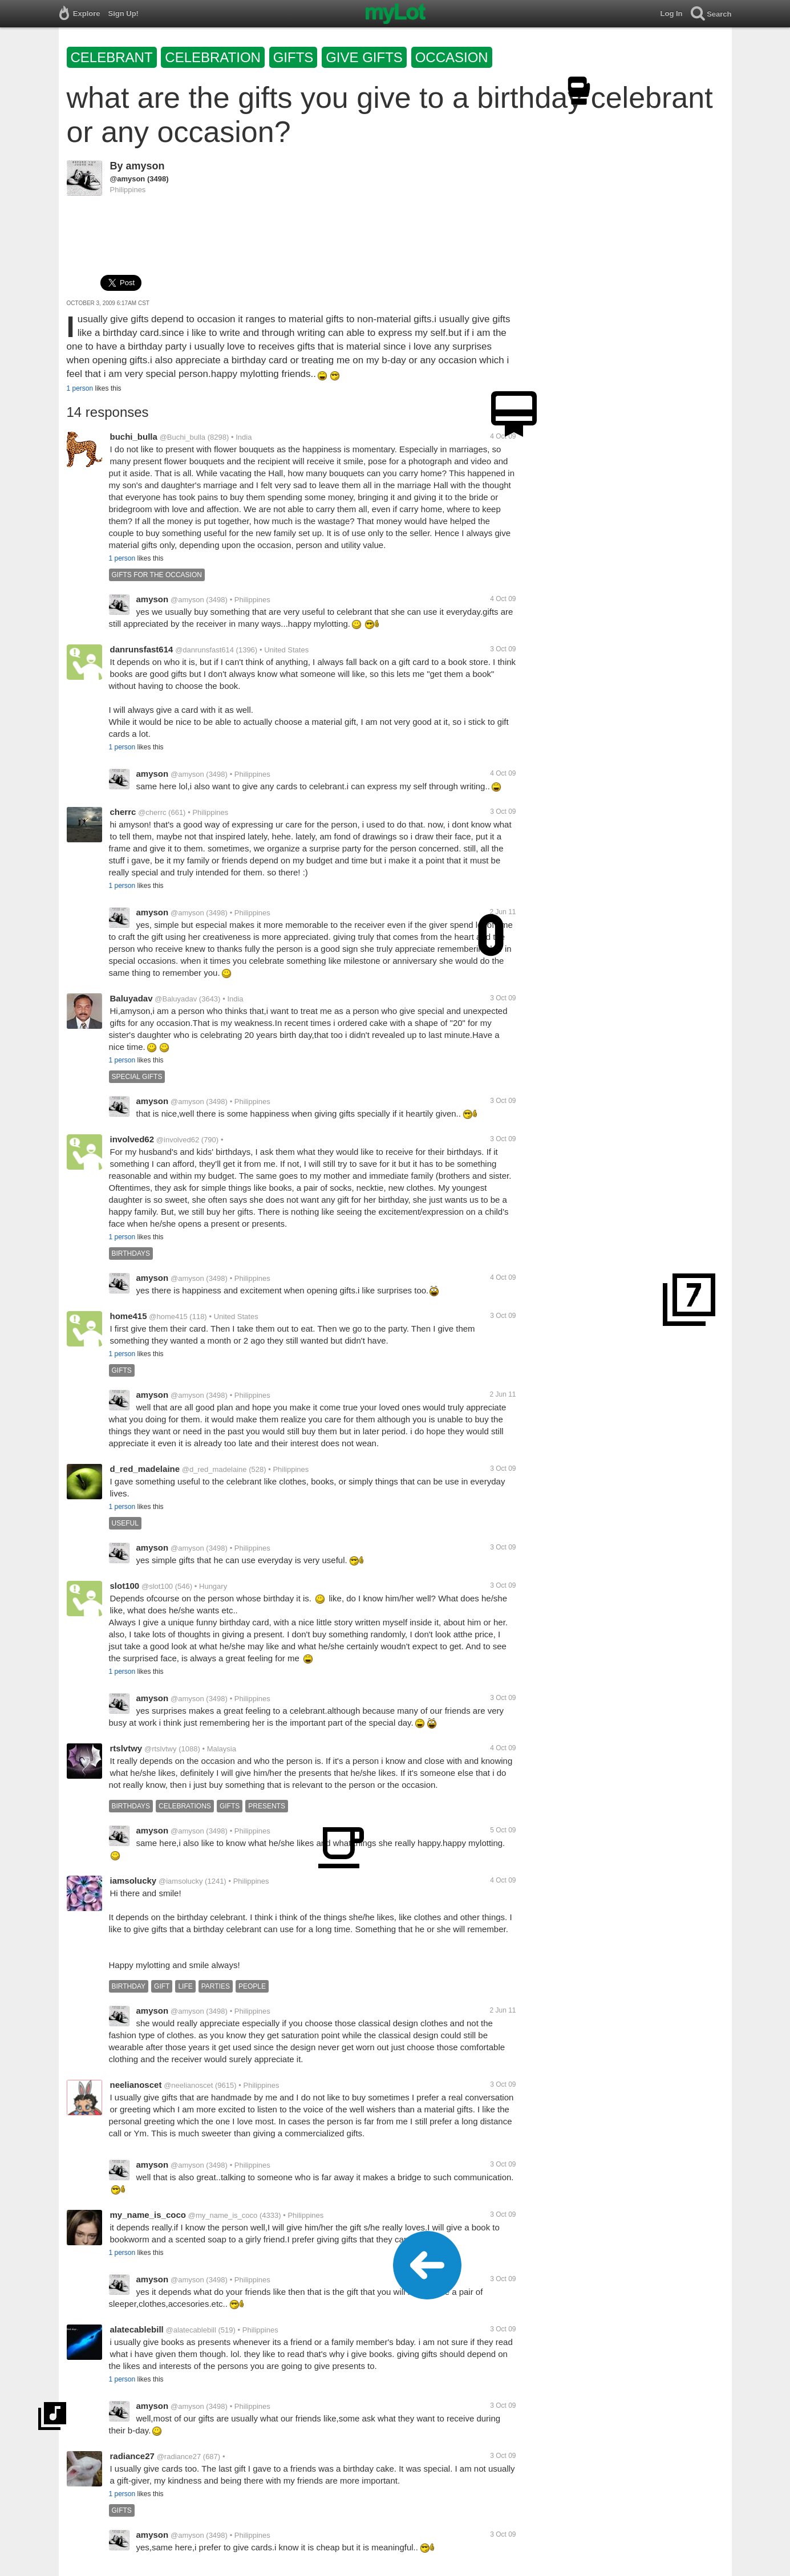 The image size is (790, 2576). What do you see at coordinates (514, 414) in the screenshot?
I see `view membership card details` at bounding box center [514, 414].